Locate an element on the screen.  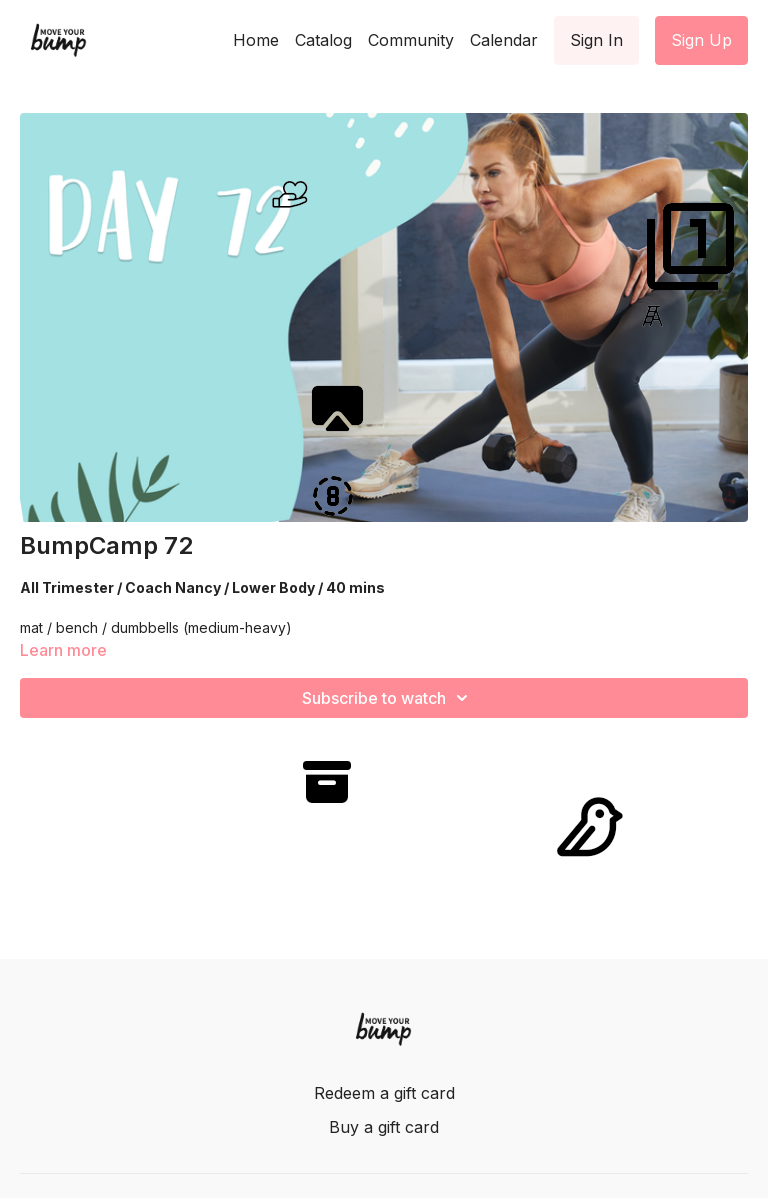
step 8 in a multi-step process is located at coordinates (333, 496).